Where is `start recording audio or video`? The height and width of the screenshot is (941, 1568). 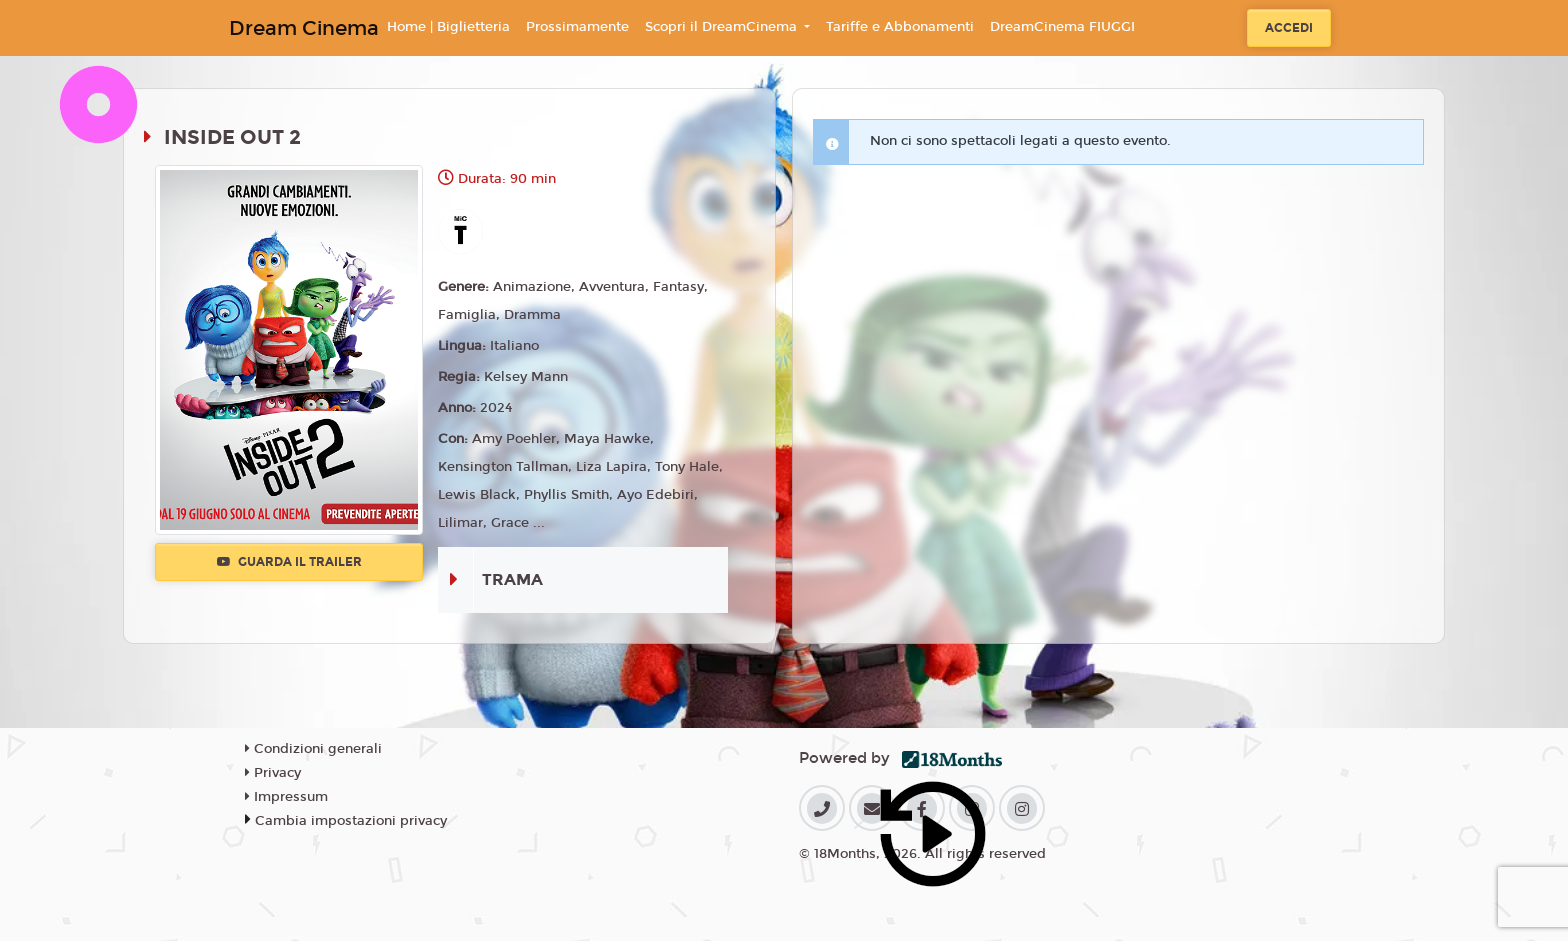 start recording audio or video is located at coordinates (98, 104).